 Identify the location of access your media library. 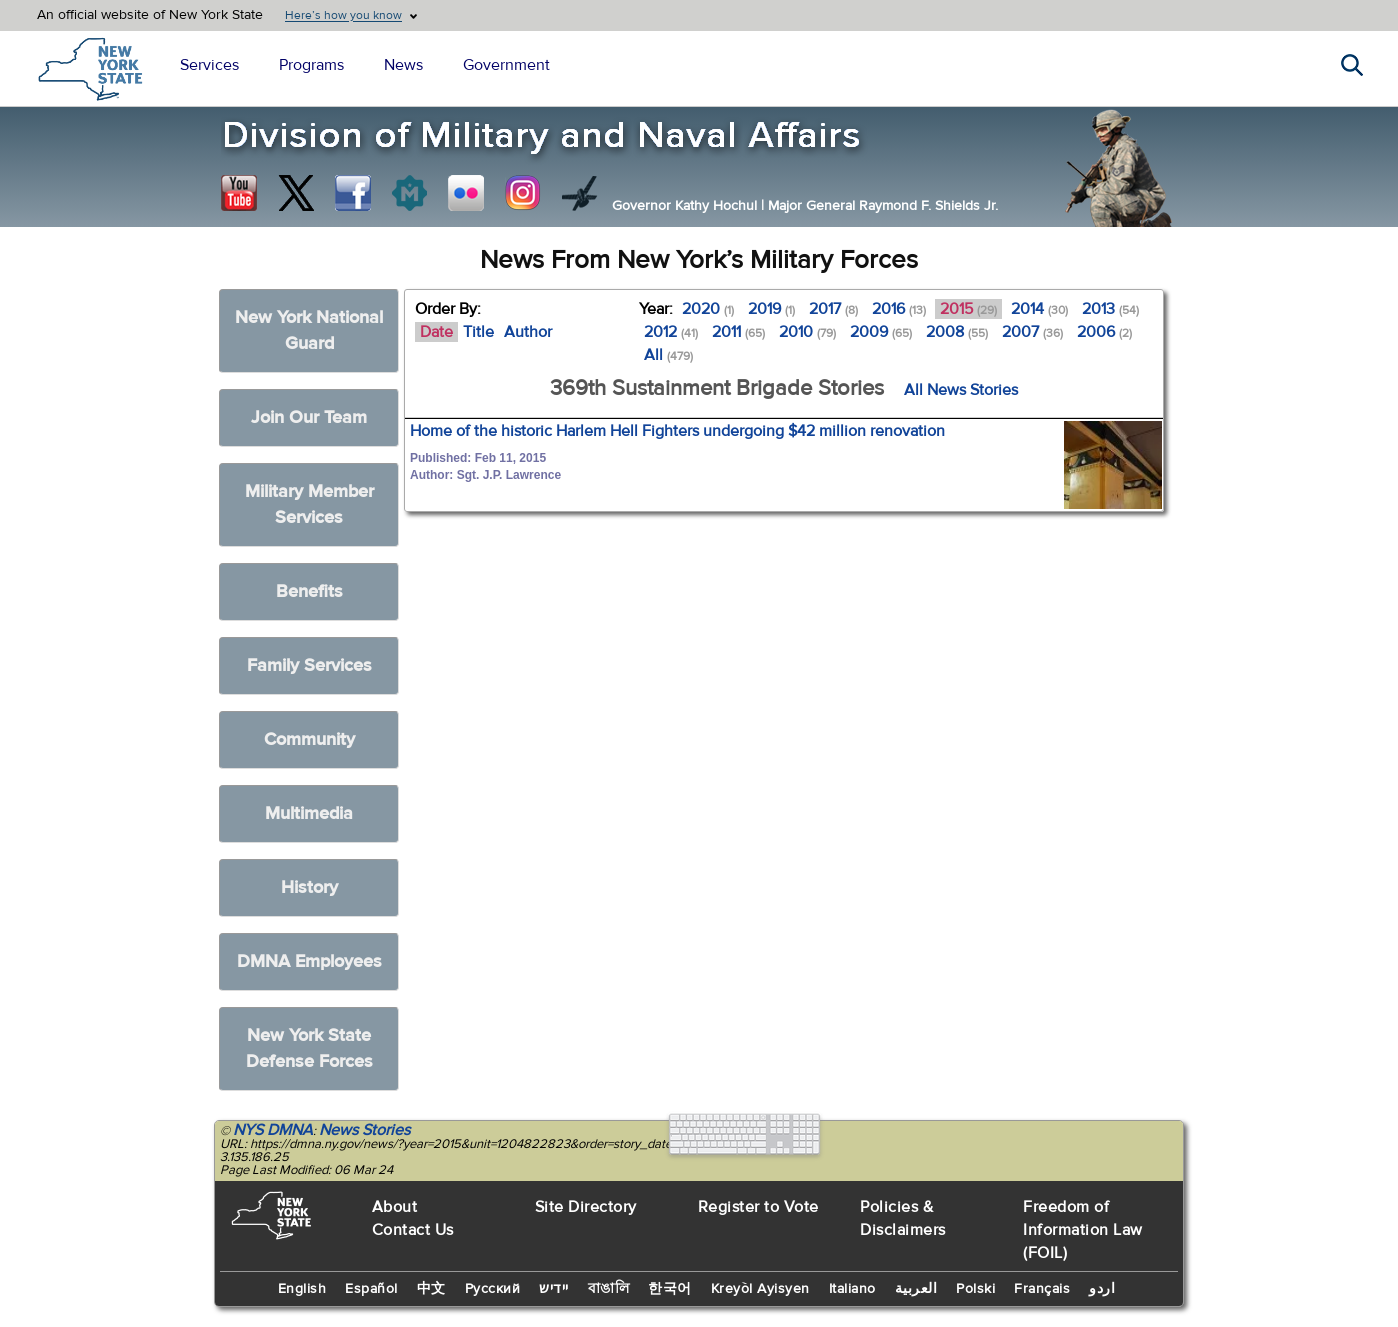
(1373, 1293).